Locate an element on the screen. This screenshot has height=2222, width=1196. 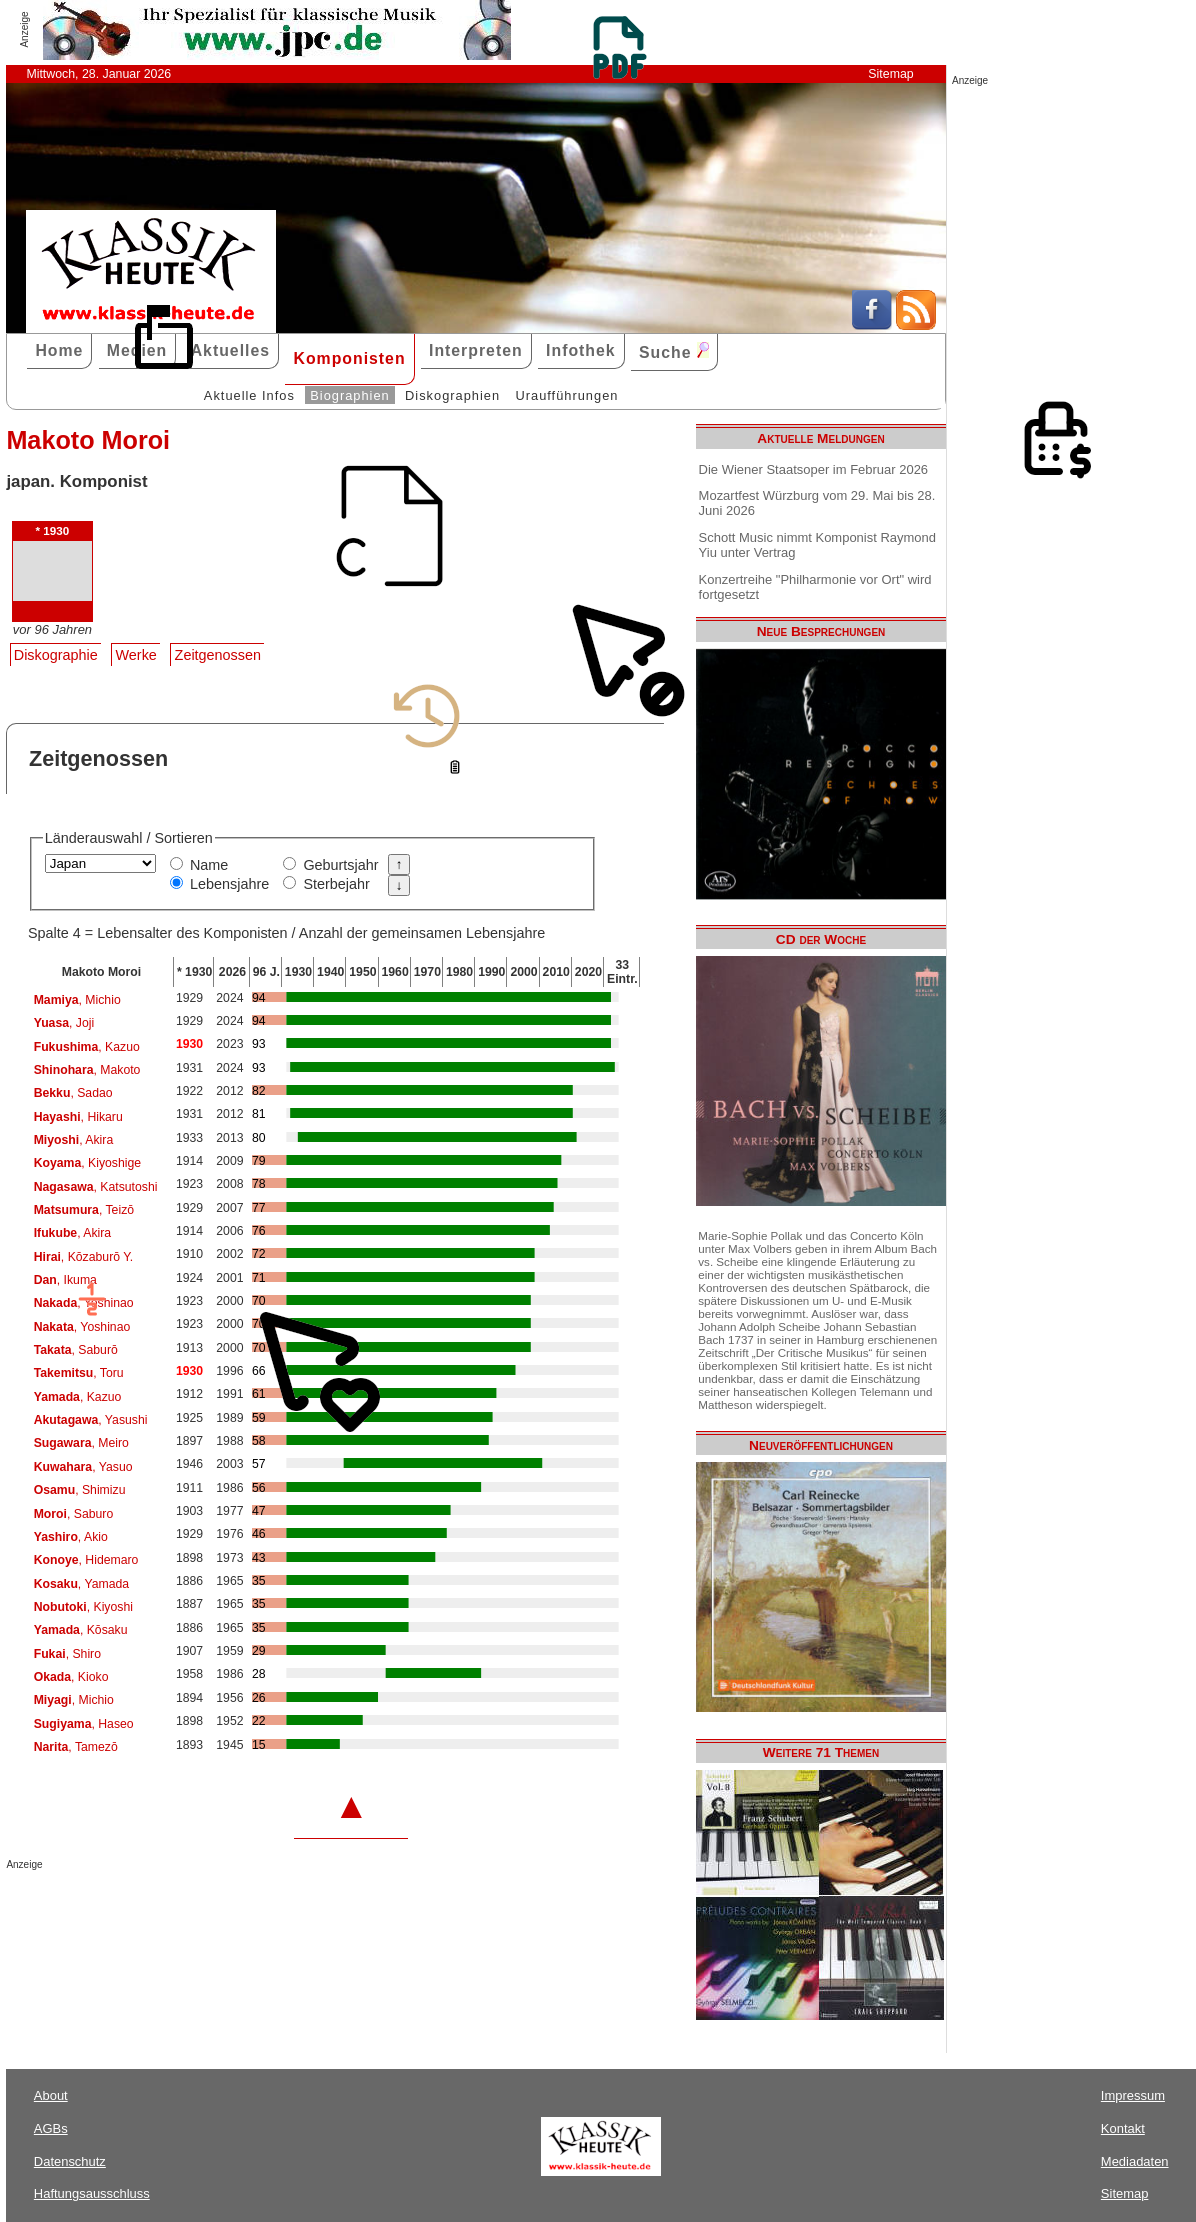
open a C programming language file is located at coordinates (392, 526).